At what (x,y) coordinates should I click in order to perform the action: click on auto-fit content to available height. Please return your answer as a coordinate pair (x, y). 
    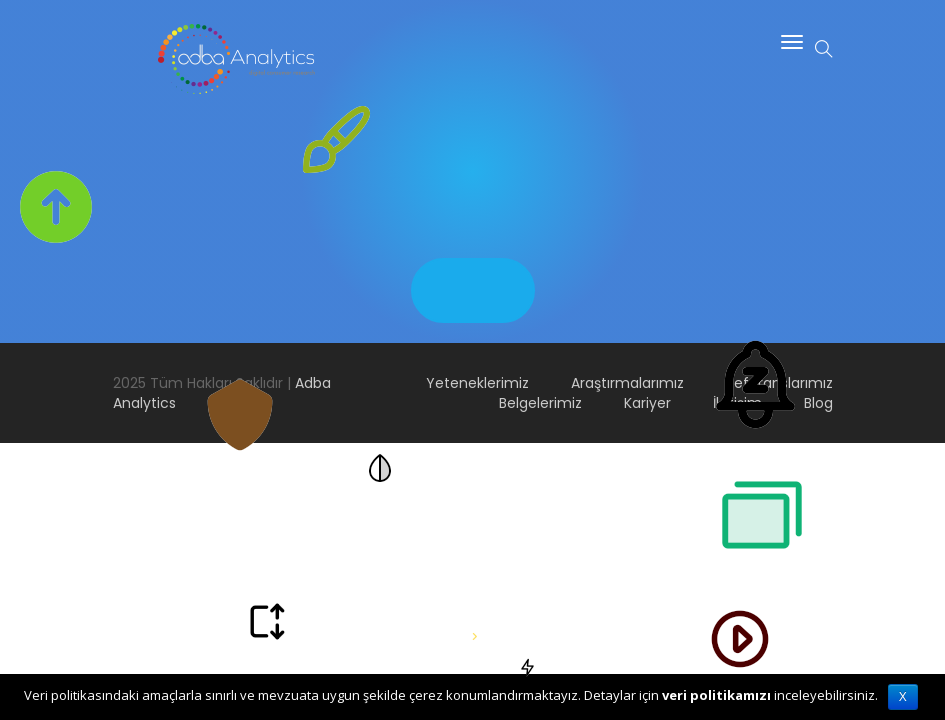
    Looking at the image, I should click on (266, 621).